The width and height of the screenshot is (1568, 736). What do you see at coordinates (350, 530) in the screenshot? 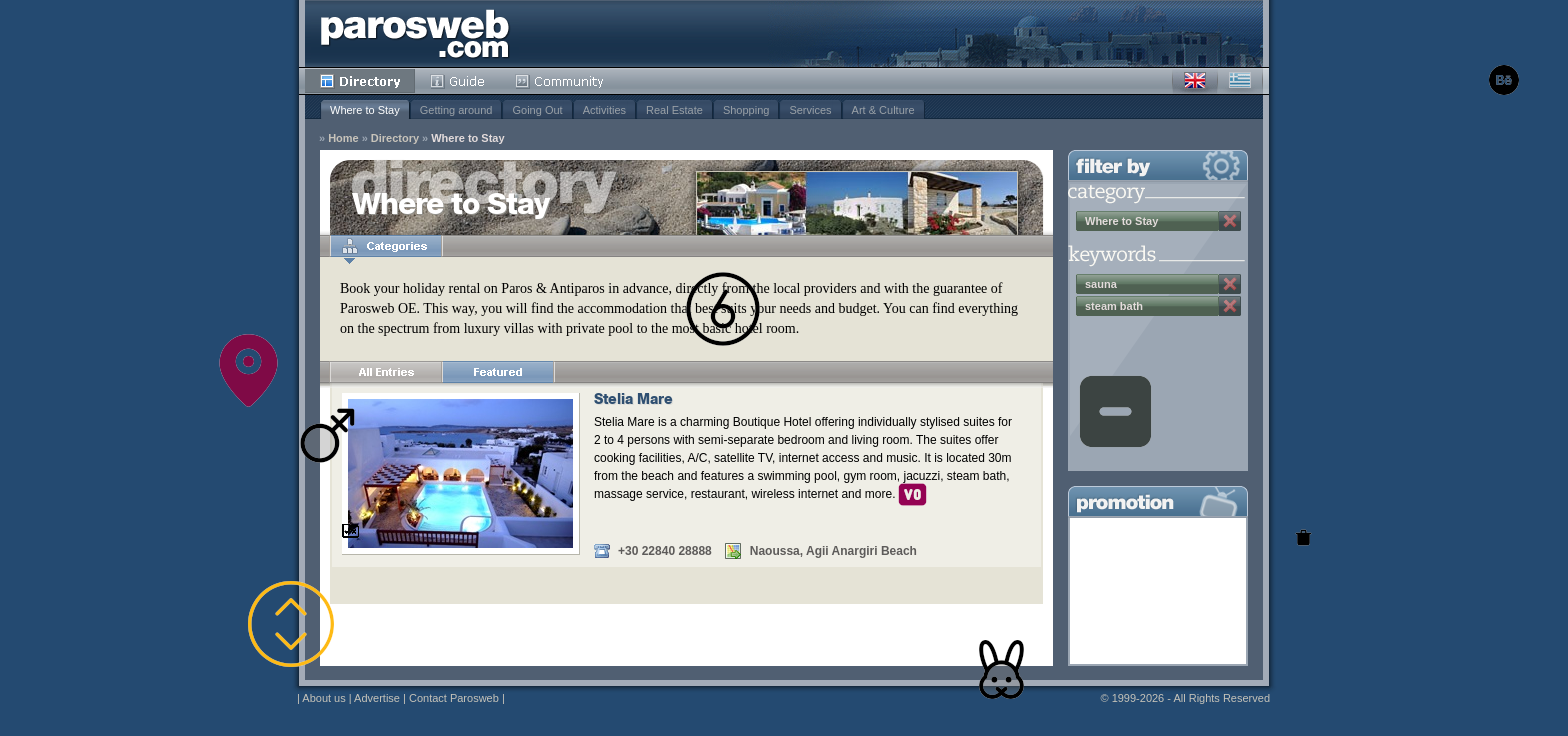
I see `access folder with validation rules` at bounding box center [350, 530].